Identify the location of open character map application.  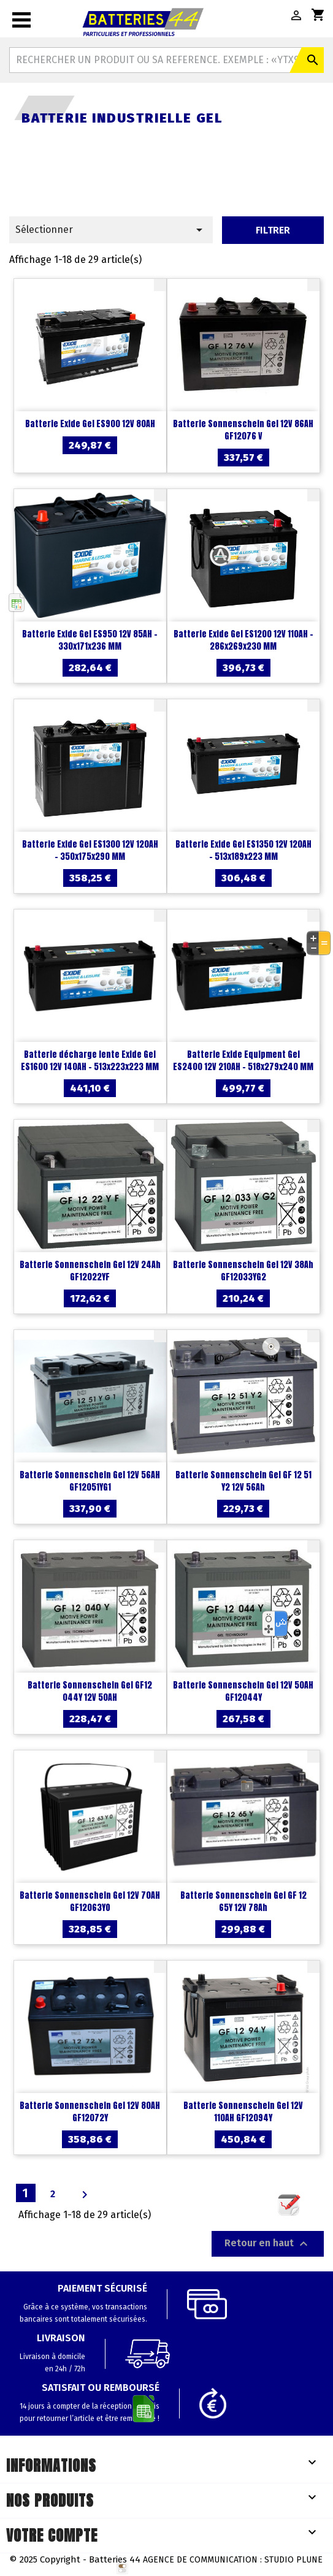
(275, 1624).